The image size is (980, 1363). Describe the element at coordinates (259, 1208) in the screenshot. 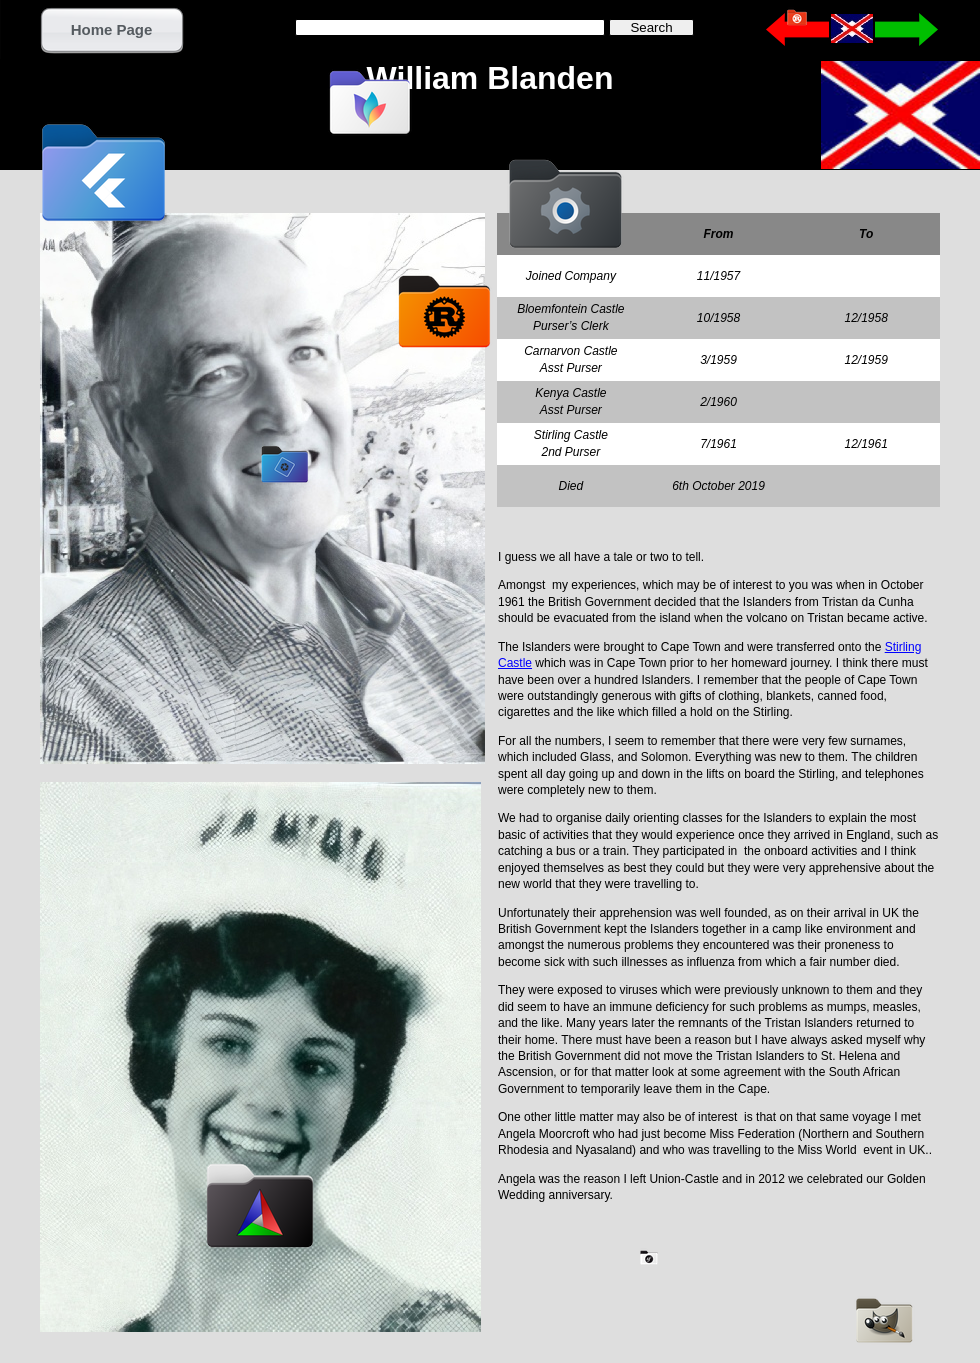

I see `folder containing cmake build configuration files` at that location.